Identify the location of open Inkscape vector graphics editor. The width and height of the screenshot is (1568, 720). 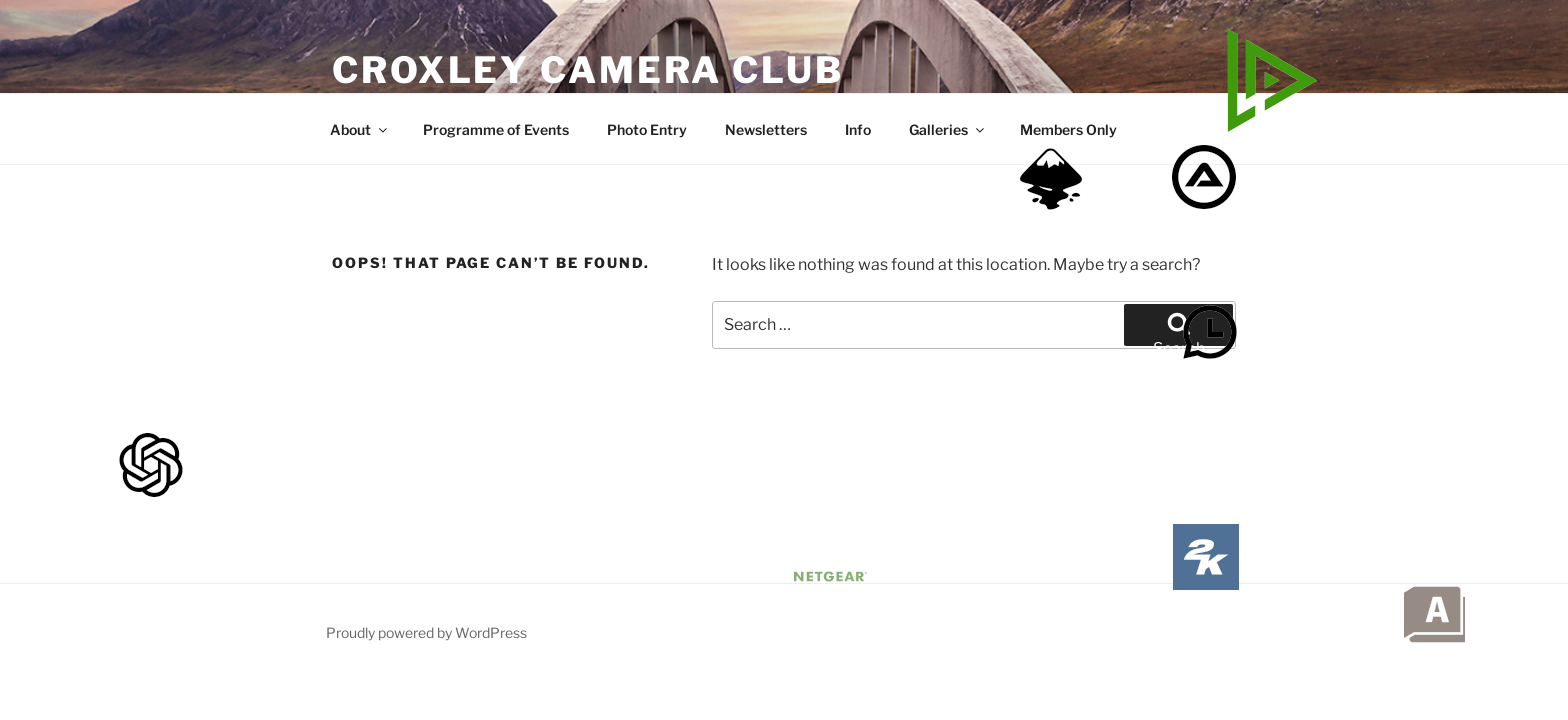
(1051, 179).